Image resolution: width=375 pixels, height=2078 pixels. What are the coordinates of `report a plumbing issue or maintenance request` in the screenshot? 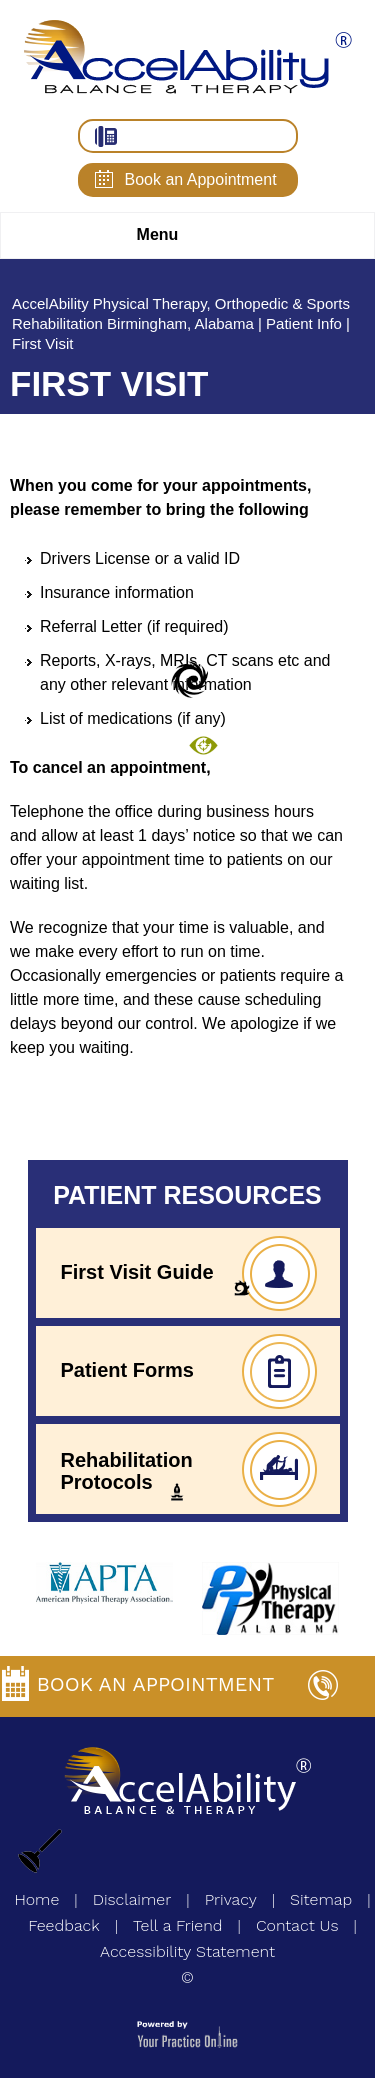 It's located at (40, 1851).